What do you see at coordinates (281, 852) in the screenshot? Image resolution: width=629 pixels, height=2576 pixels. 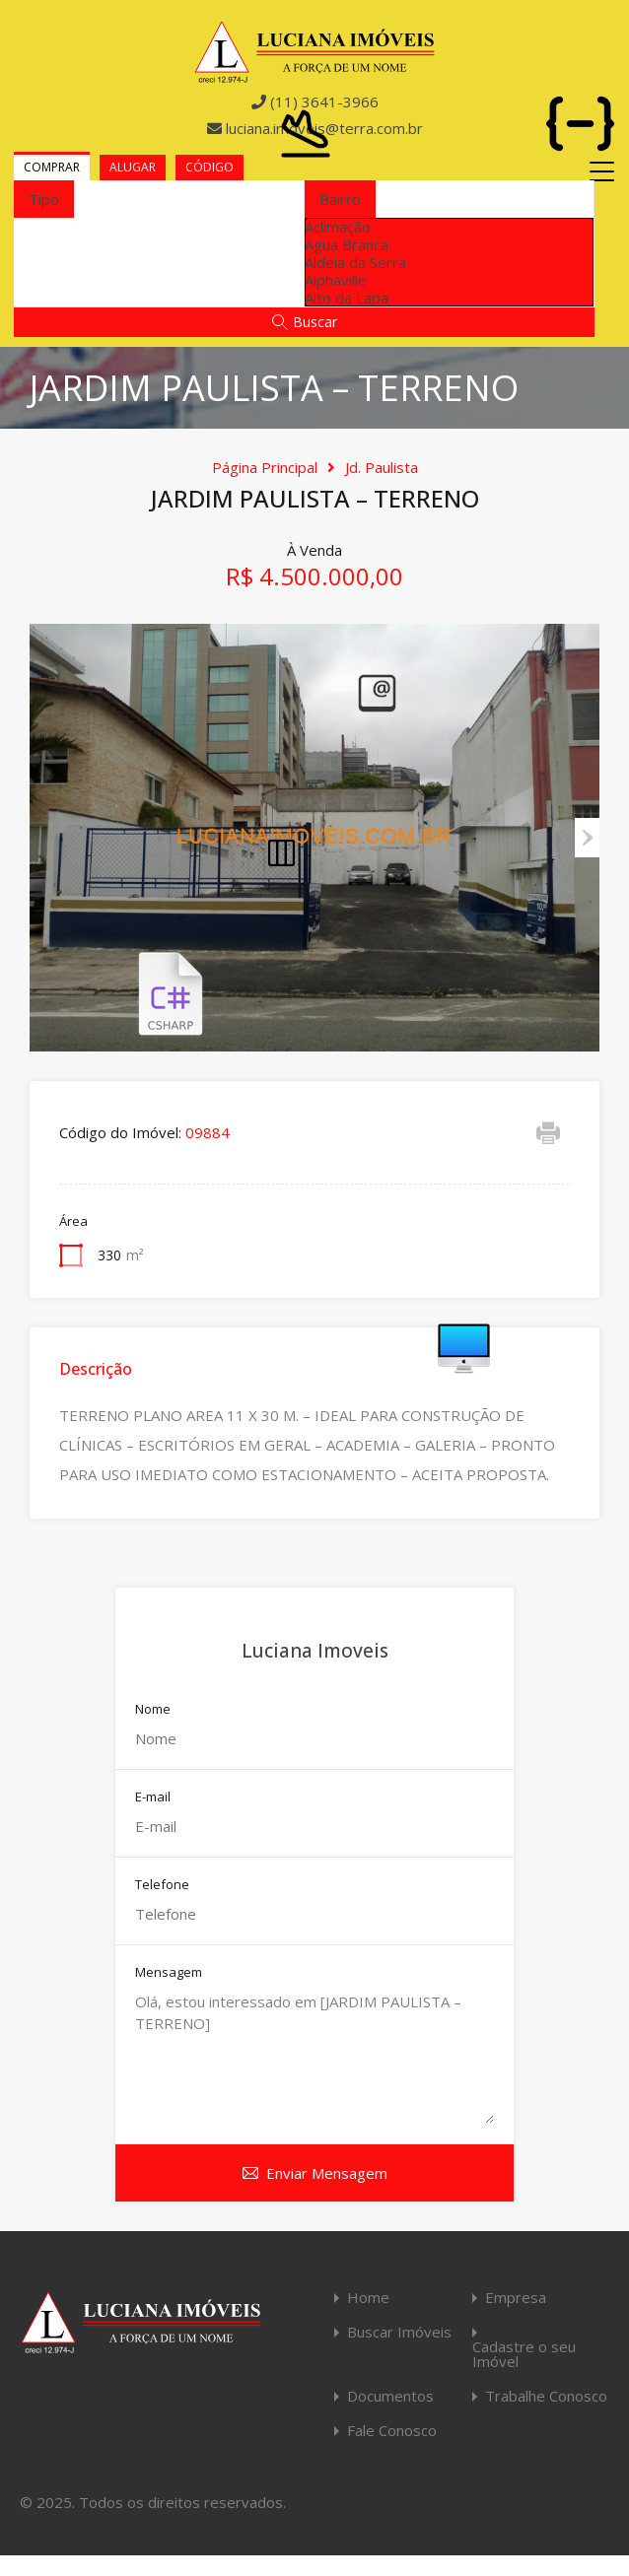 I see `switch to three-column layout` at bounding box center [281, 852].